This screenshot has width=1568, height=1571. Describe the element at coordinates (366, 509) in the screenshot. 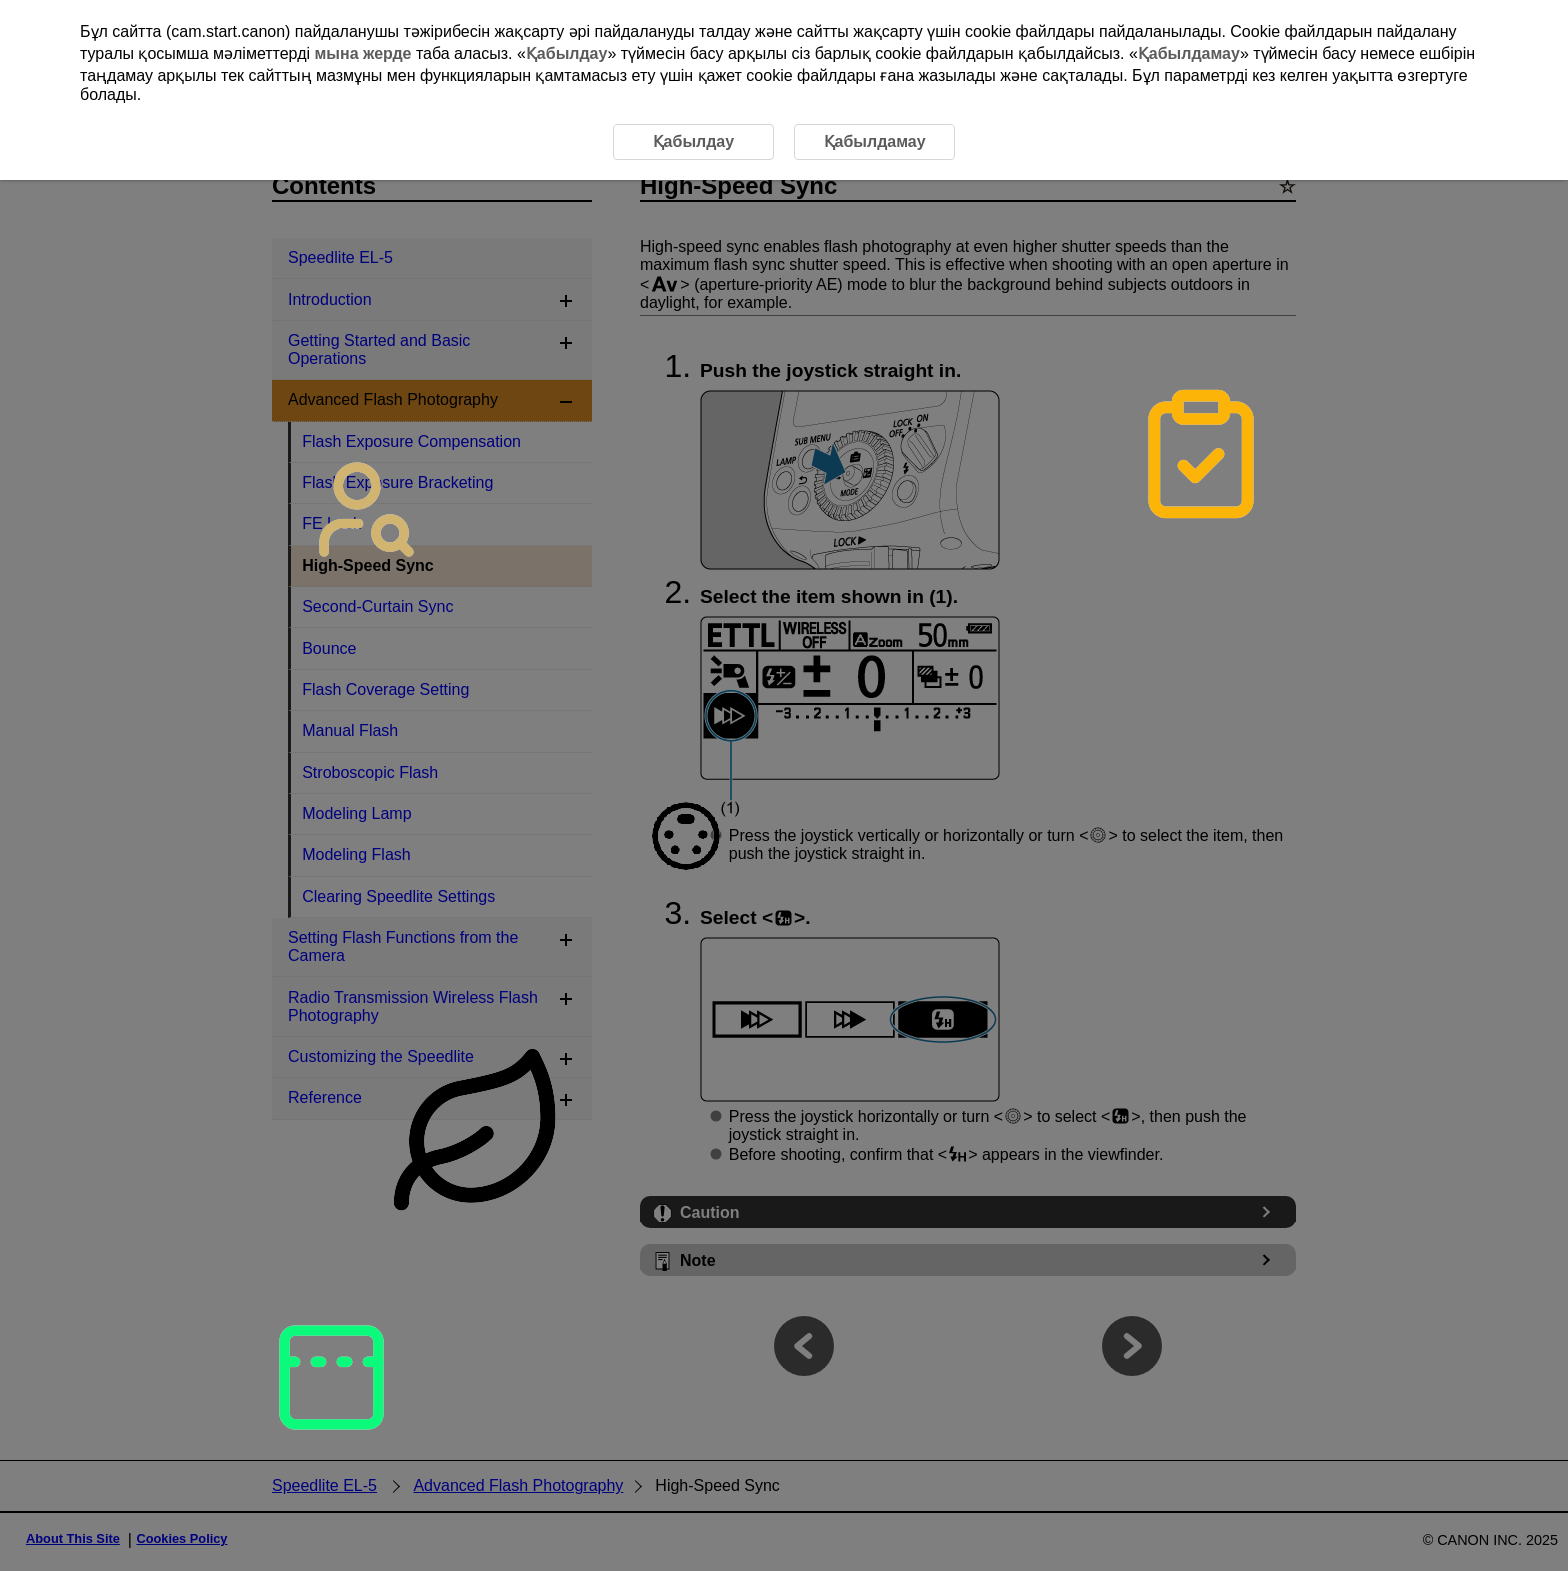

I see `search for a user or contact` at that location.